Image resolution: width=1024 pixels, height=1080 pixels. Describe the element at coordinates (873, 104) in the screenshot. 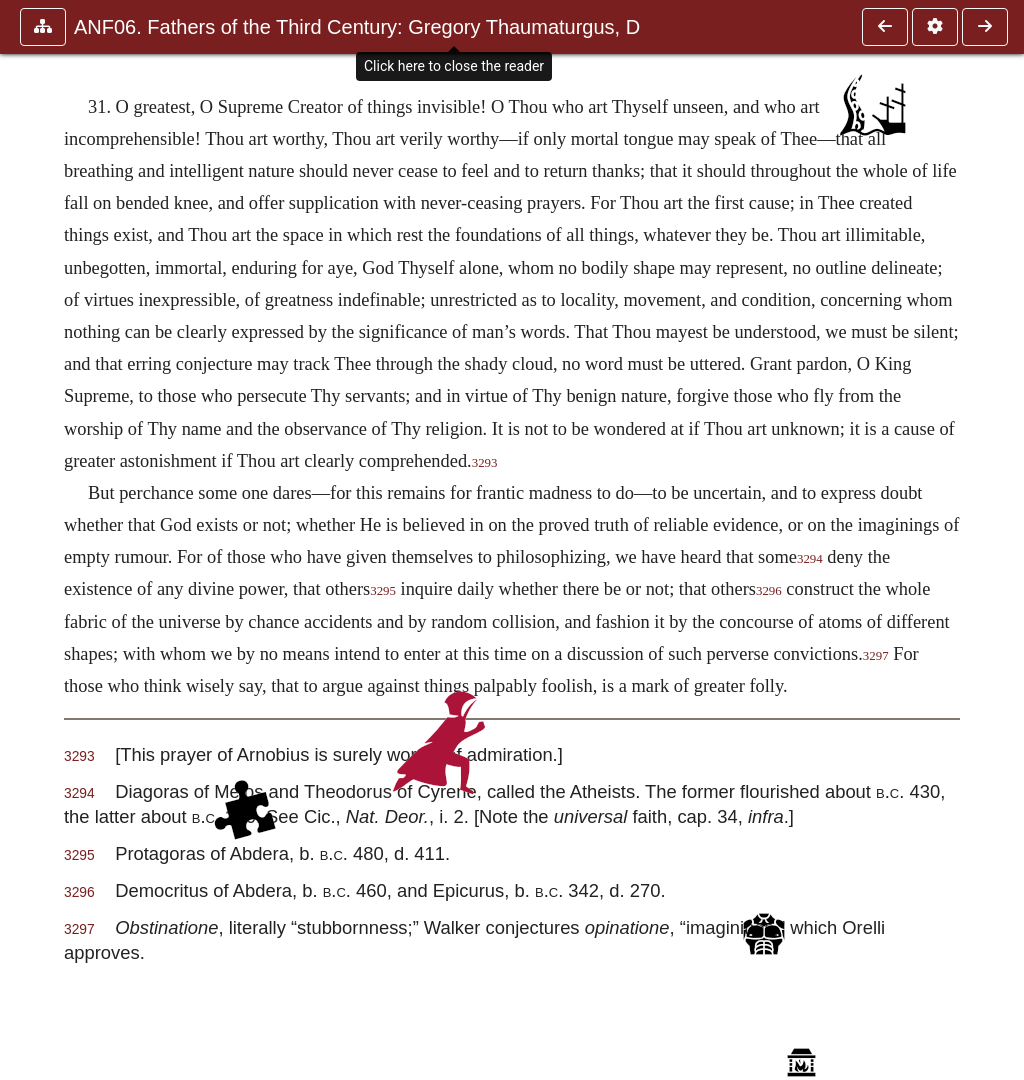

I see `sea monster encounter or kraken attack event` at that location.